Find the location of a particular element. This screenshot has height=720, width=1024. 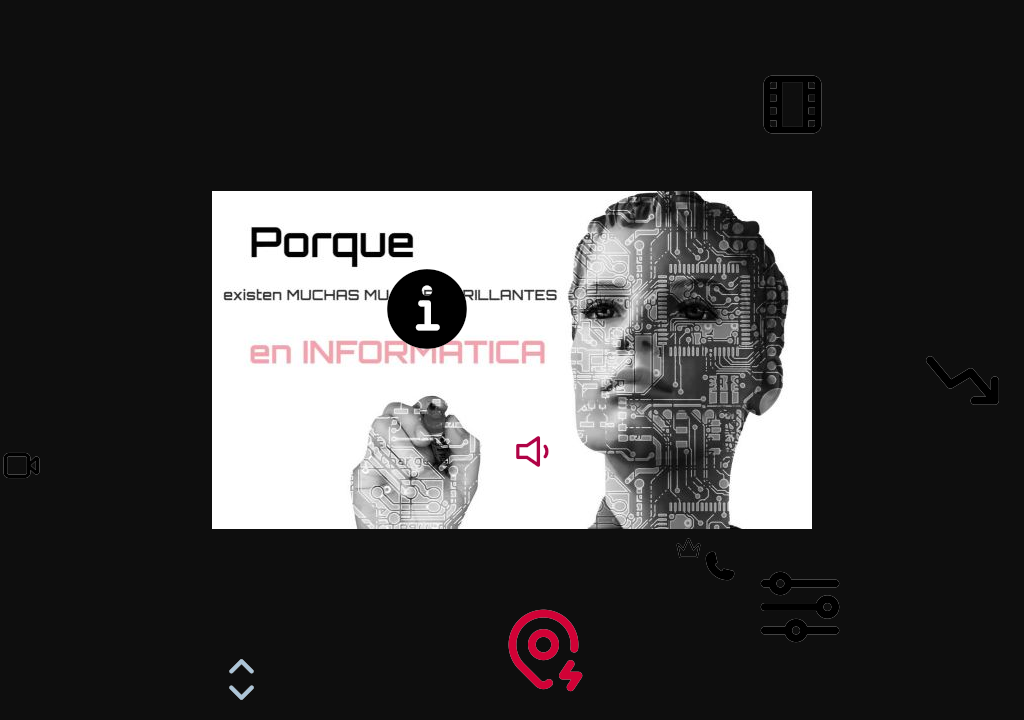

start a video call is located at coordinates (21, 465).